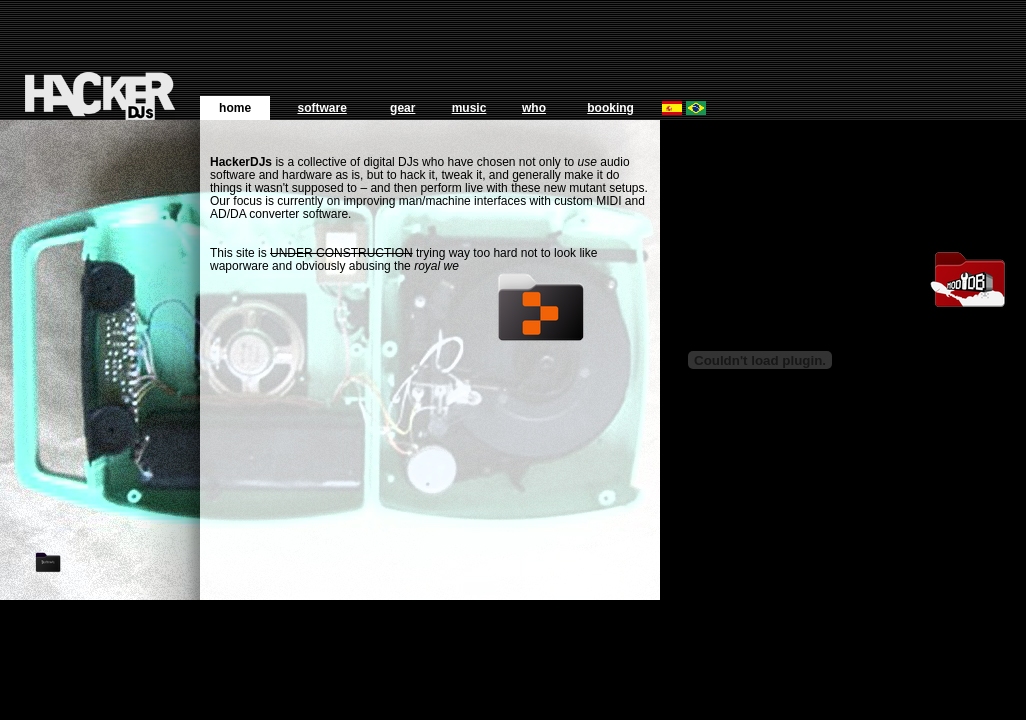 This screenshot has width=1026, height=720. Describe the element at coordinates (969, 281) in the screenshot. I see `open moddb game mods folder` at that location.